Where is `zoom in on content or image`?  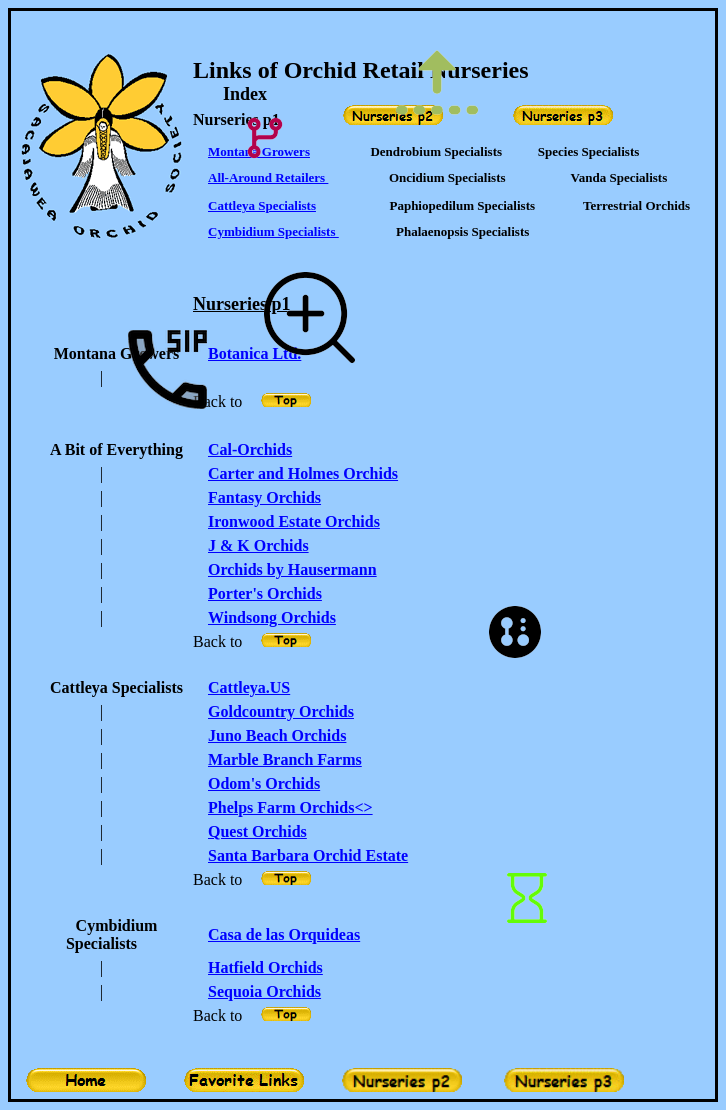
zoom in on content or image is located at coordinates (311, 319).